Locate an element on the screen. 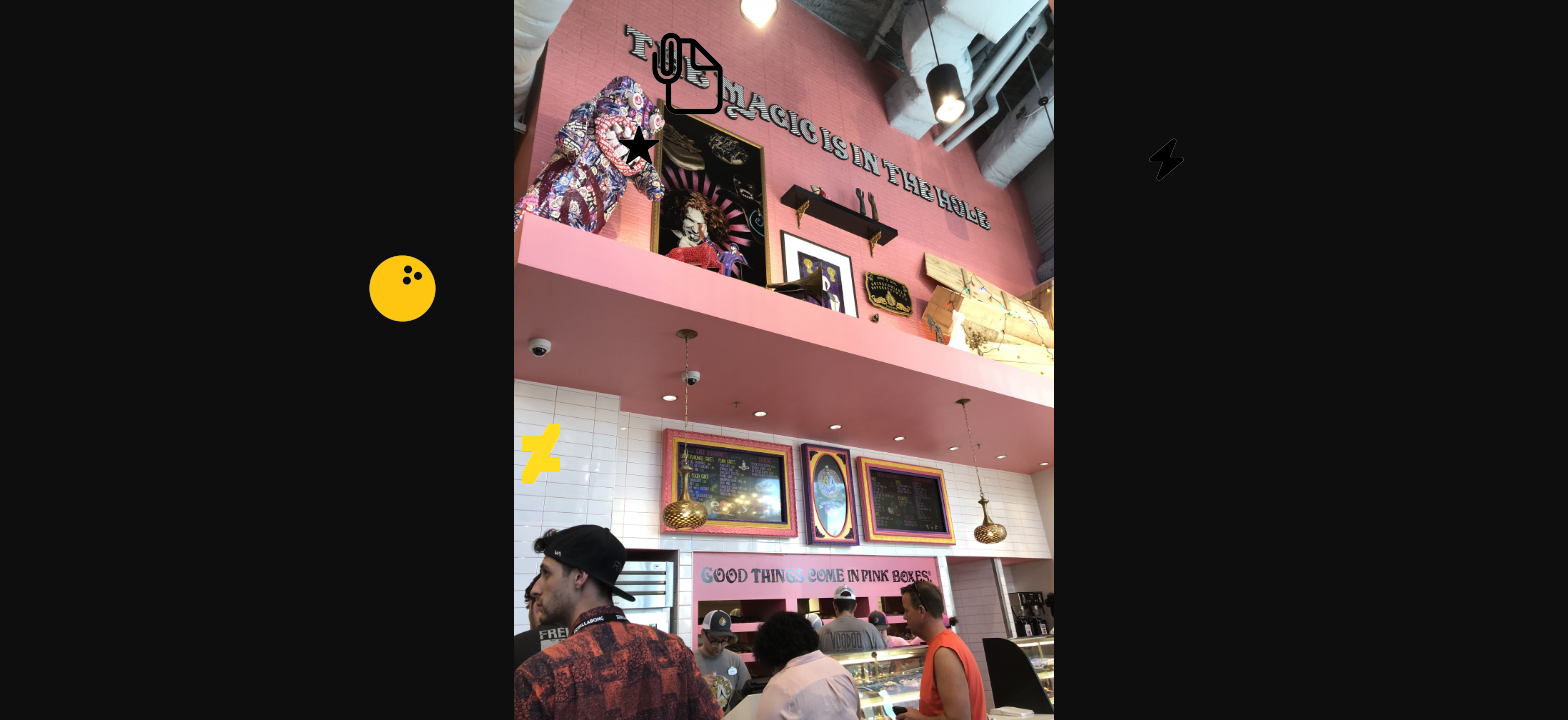 The image size is (1568, 720). indicates quick actions or flash features is located at coordinates (1166, 159).